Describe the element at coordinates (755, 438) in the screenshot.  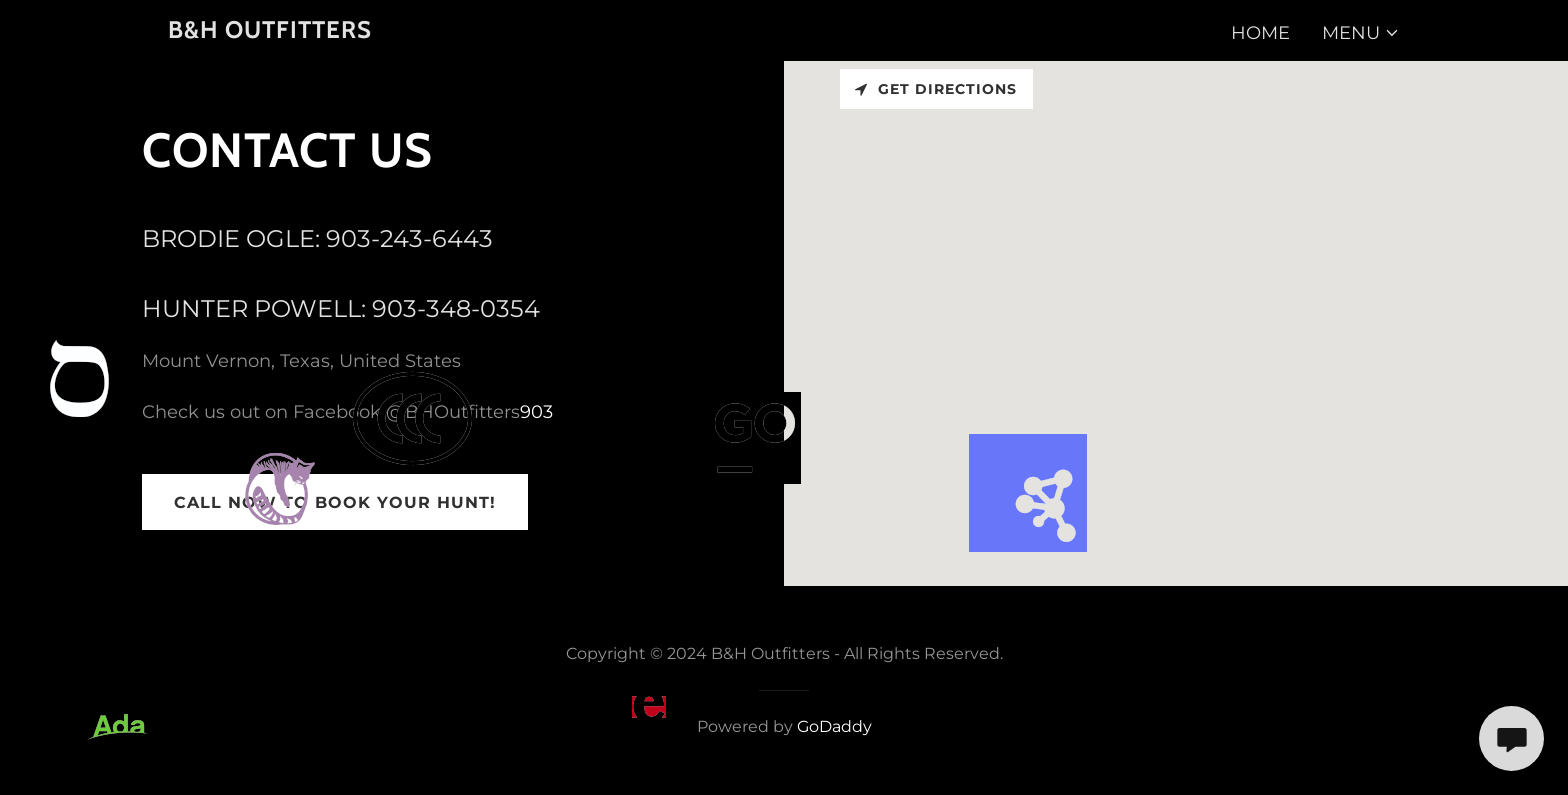
I see `open GoLand IDE application` at that location.